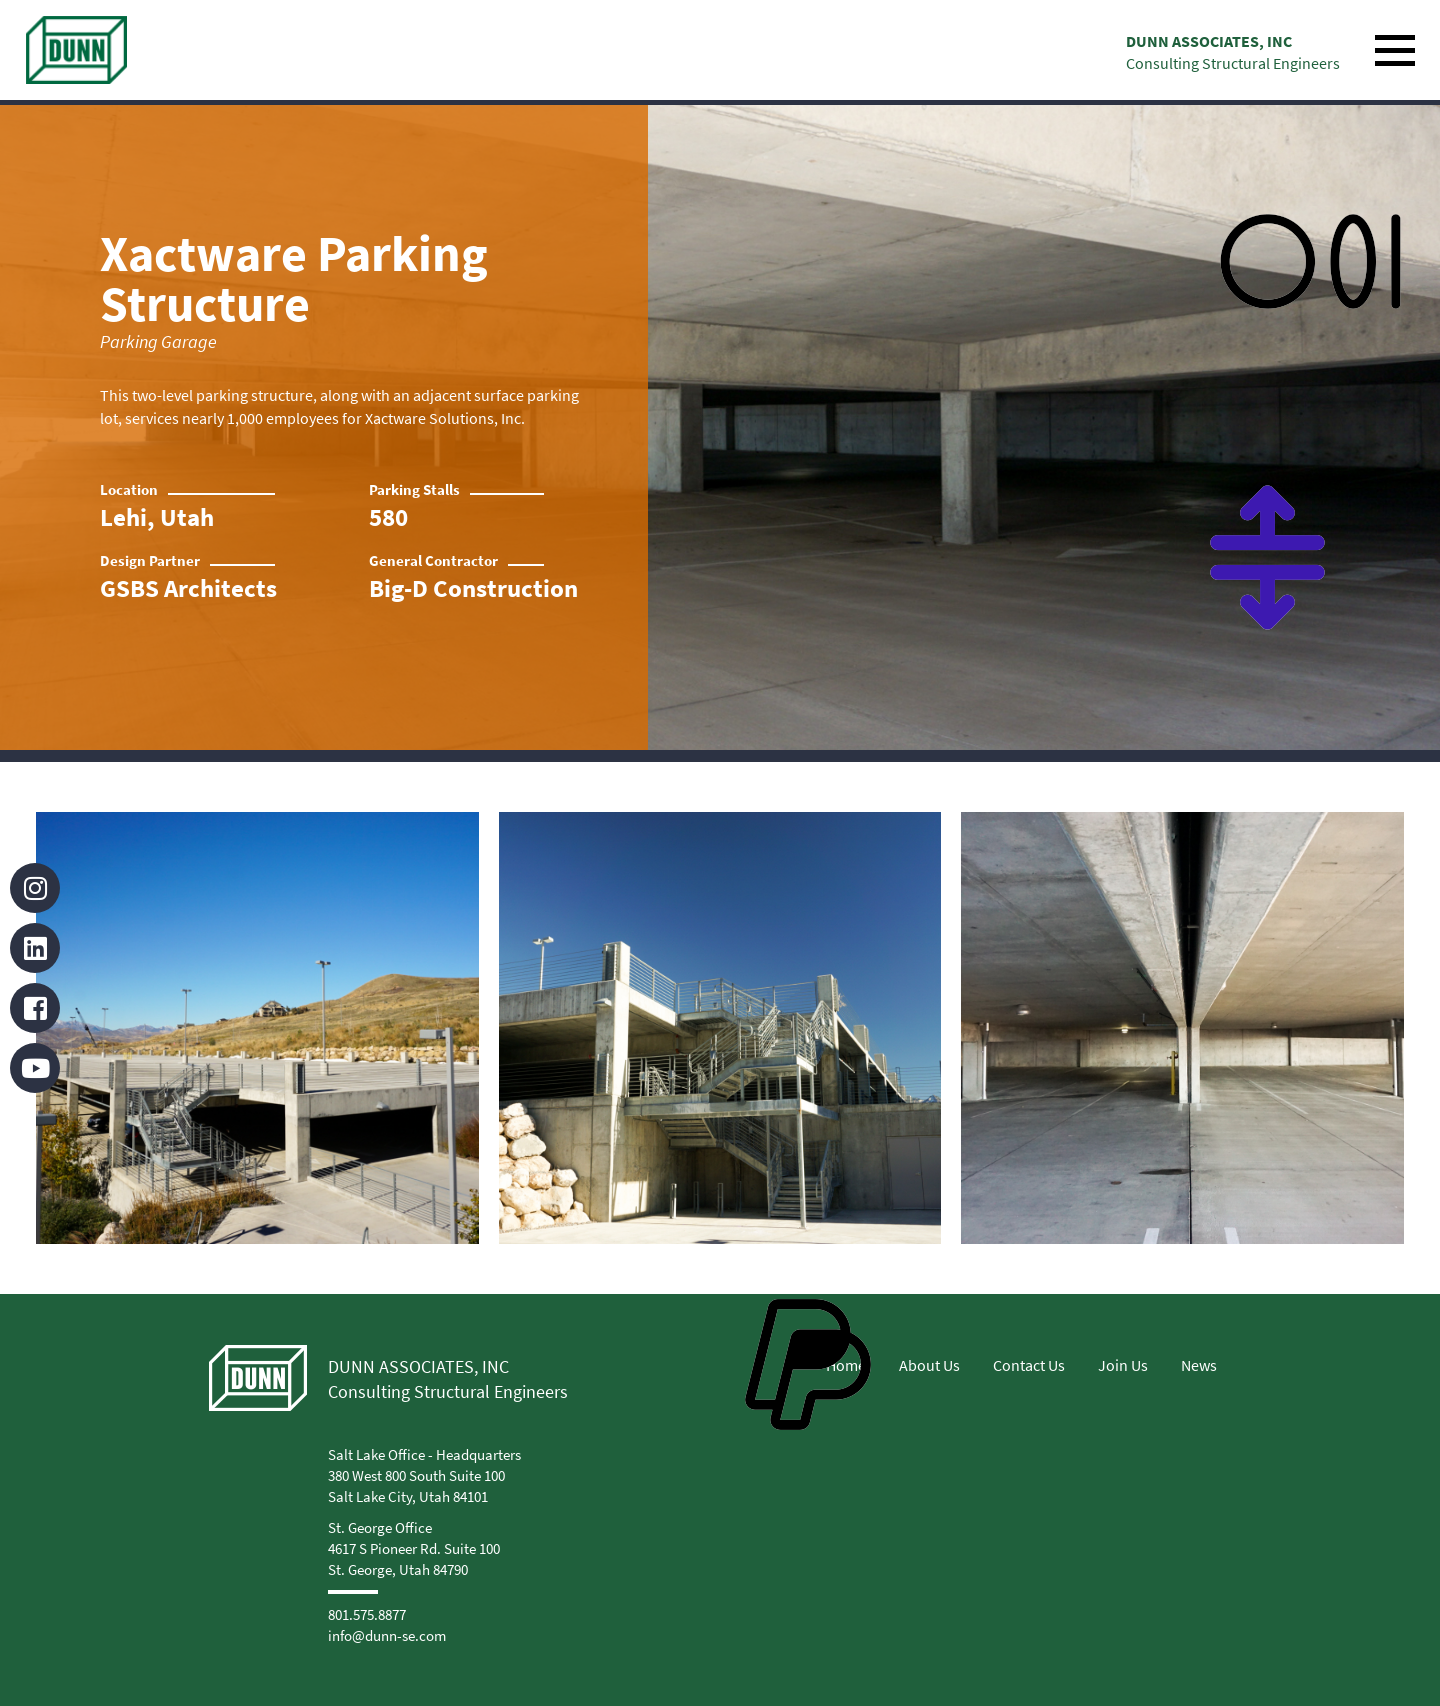  Describe the element at coordinates (805, 1364) in the screenshot. I see `pay with PayPal` at that location.